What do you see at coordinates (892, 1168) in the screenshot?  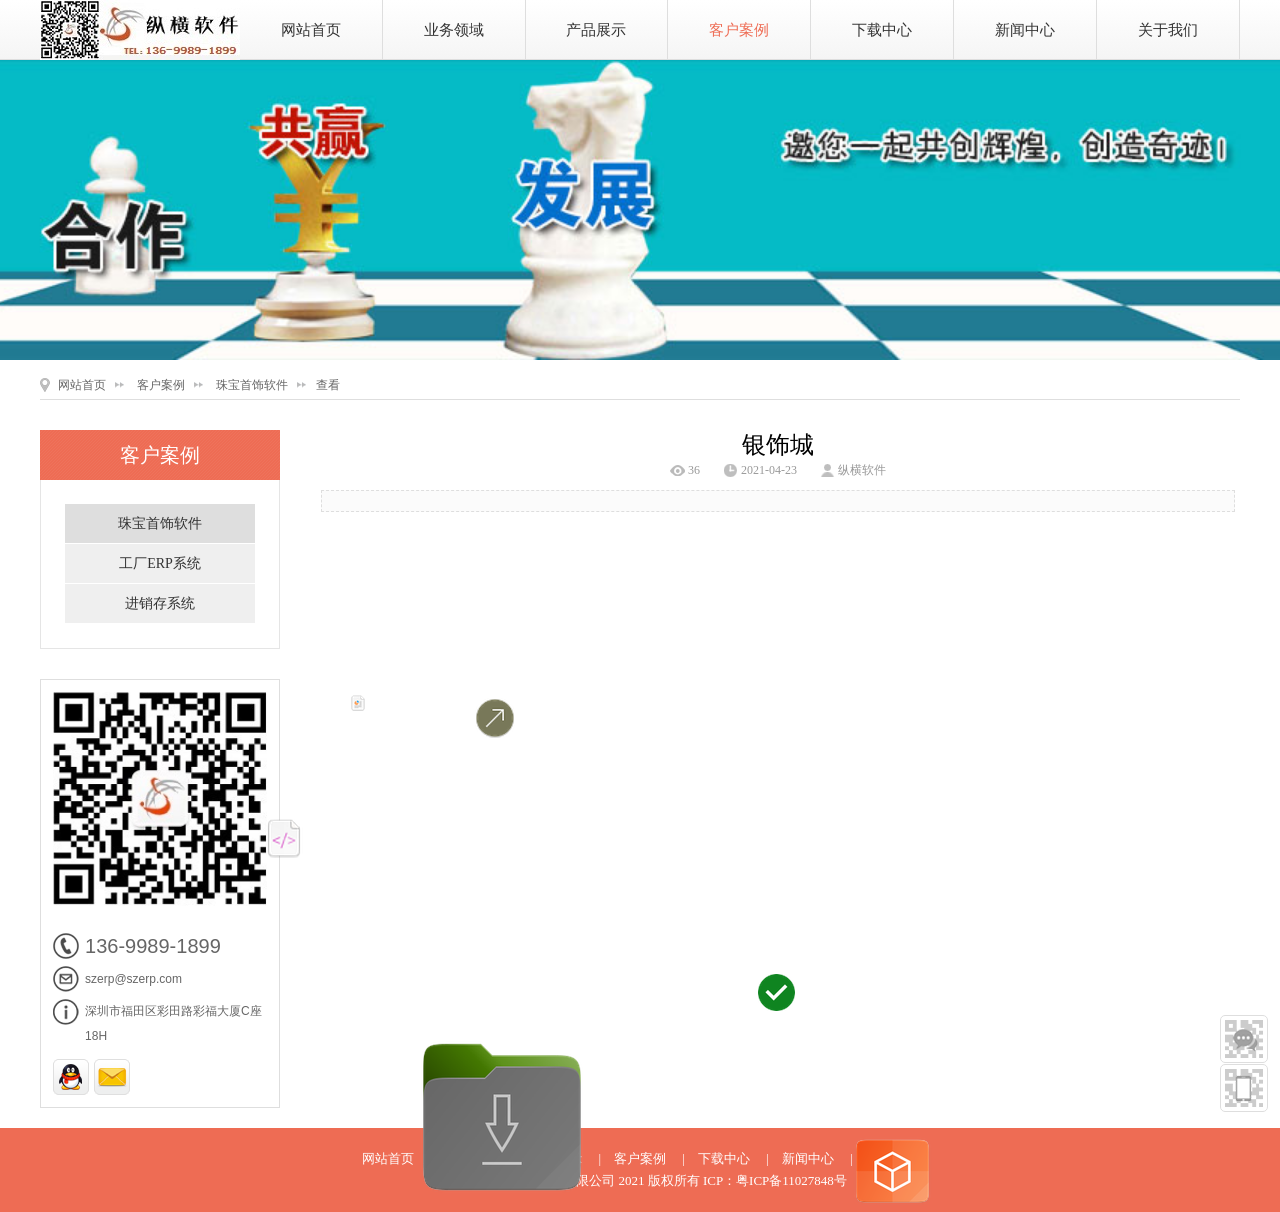 I see `open a 3D model file in OBJ format` at bounding box center [892, 1168].